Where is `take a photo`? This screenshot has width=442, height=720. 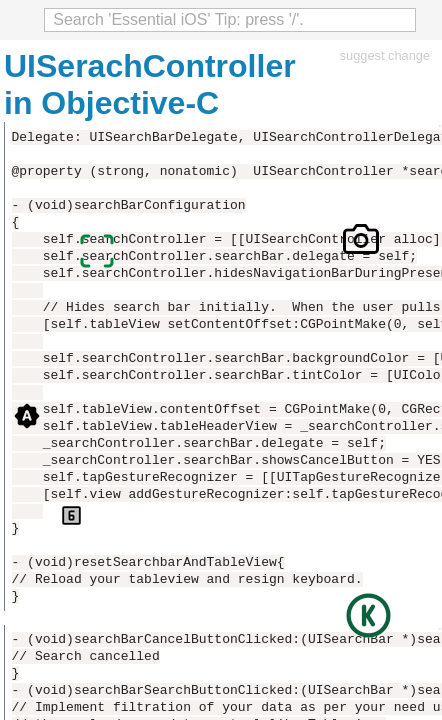
take a photo is located at coordinates (361, 239).